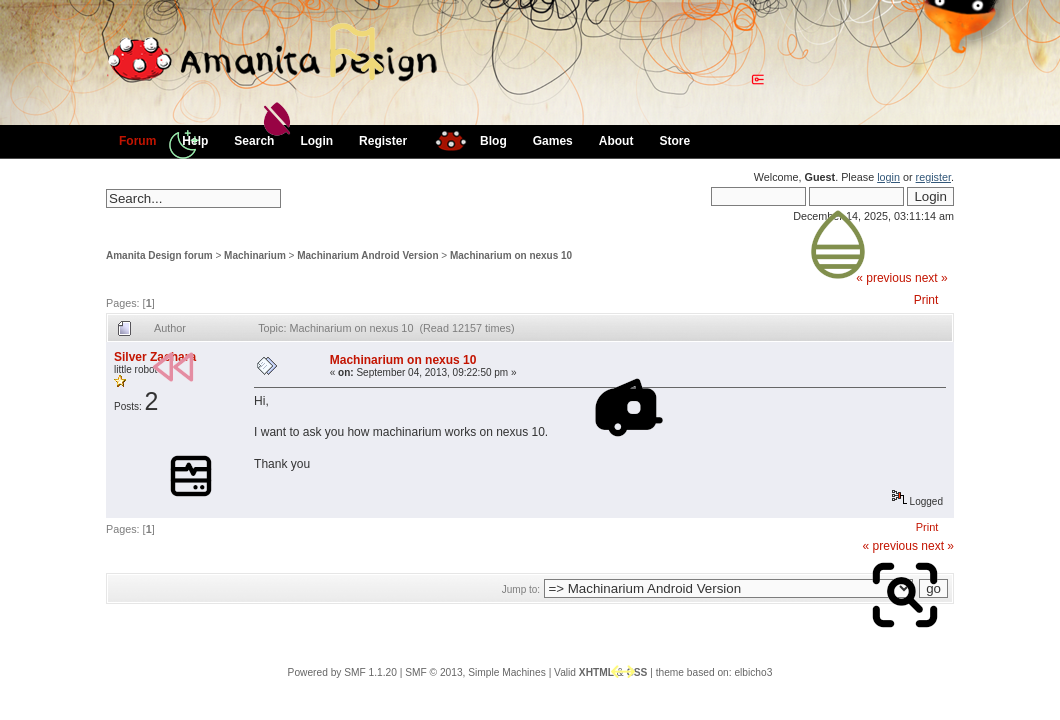 This screenshot has height=720, width=1060. I want to click on access your wallet or payment methods, so click(757, 79).